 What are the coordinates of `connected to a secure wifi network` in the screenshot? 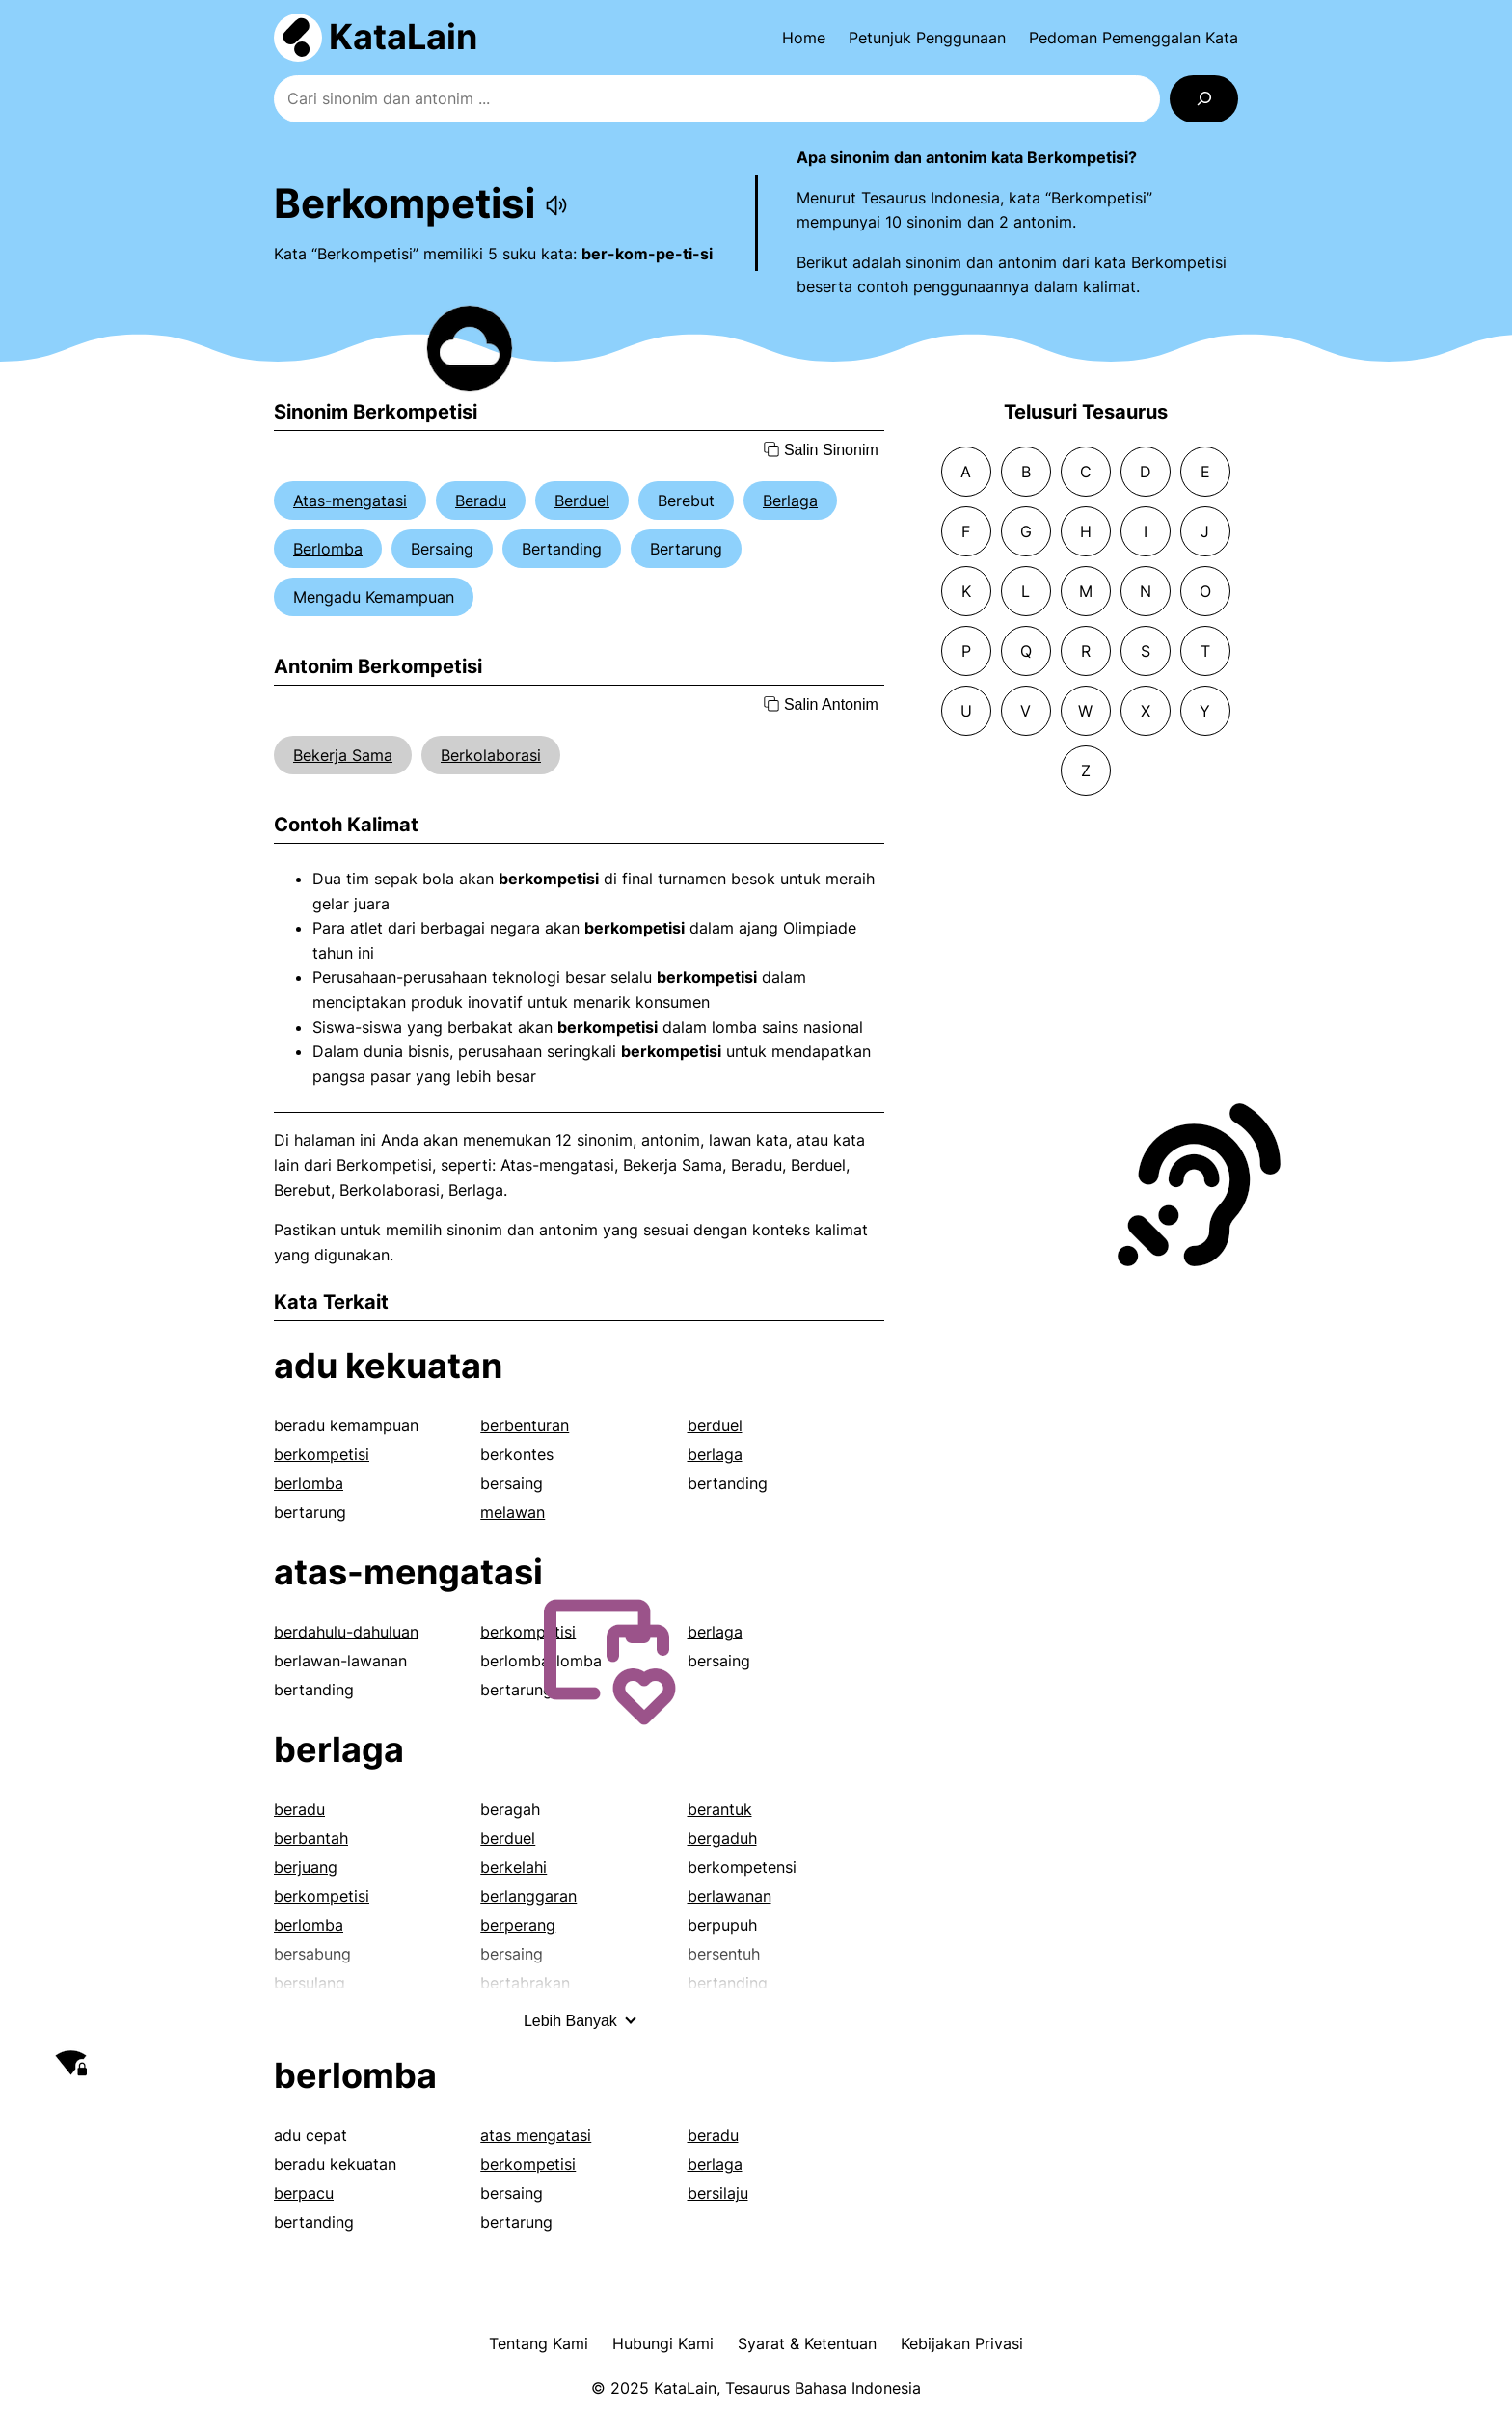 It's located at (70, 2062).